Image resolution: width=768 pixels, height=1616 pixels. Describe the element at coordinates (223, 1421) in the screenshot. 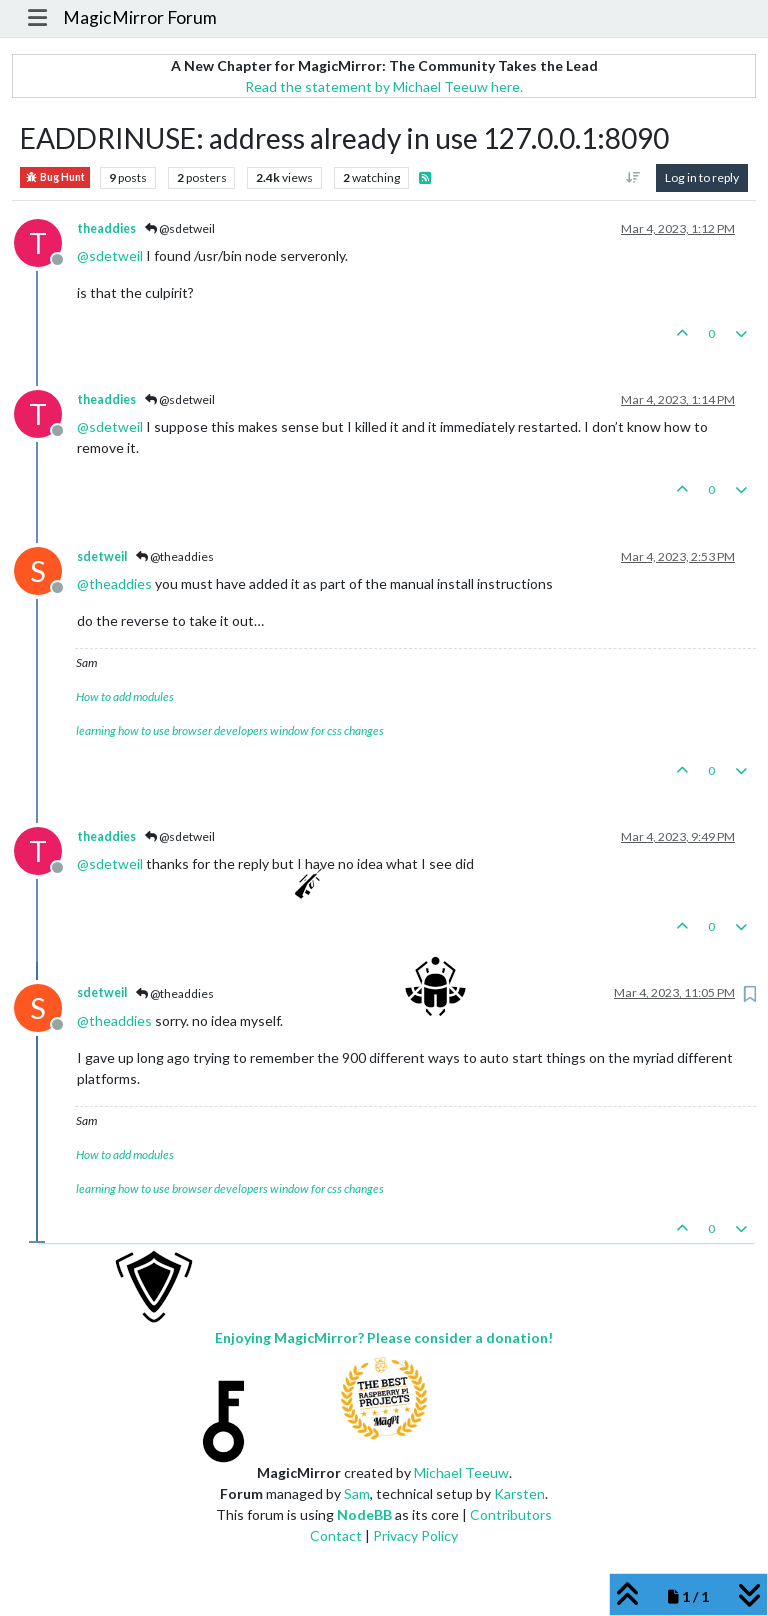

I see `unlock a feature or access restricted content` at that location.